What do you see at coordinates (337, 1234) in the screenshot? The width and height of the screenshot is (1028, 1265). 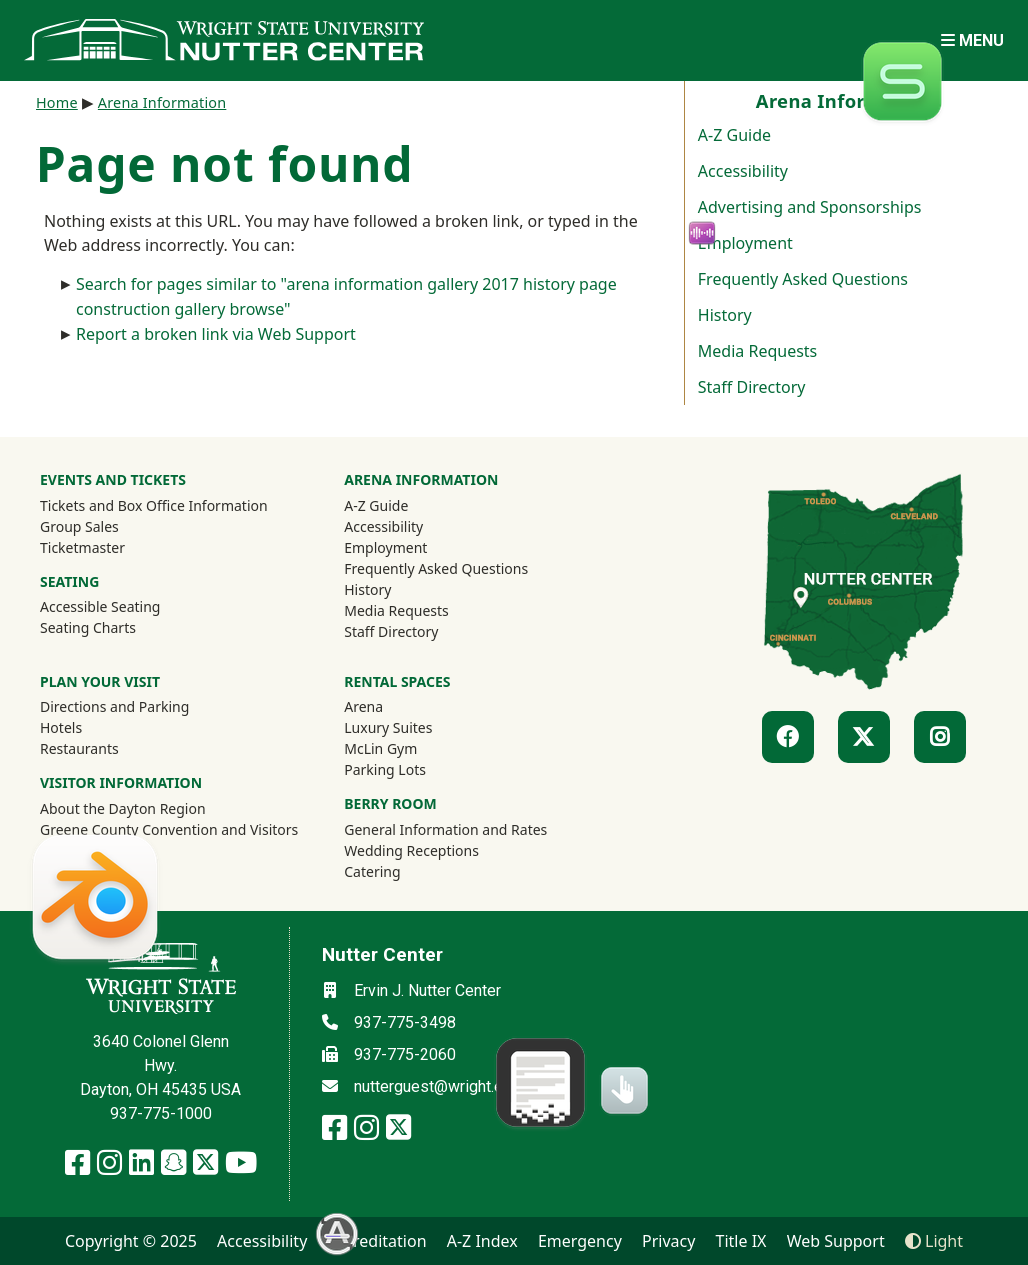 I see `check for system software updates` at bounding box center [337, 1234].